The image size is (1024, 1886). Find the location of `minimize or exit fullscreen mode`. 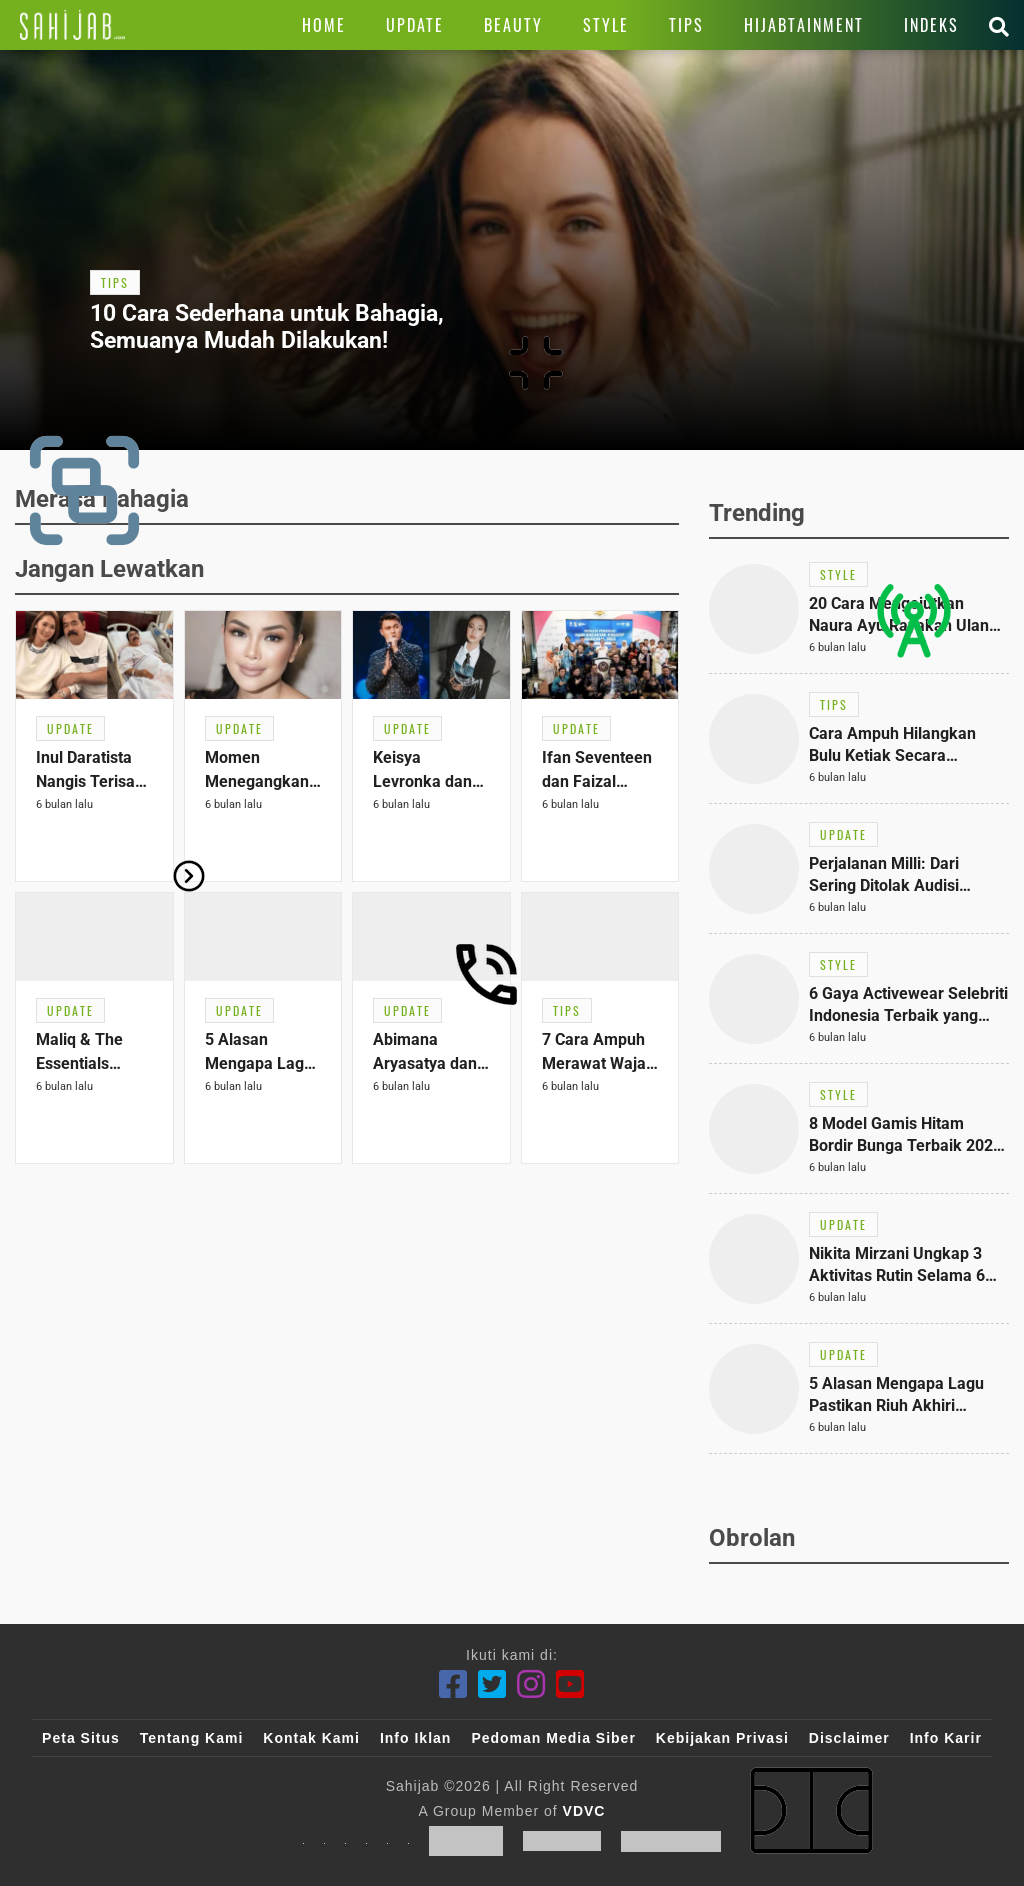

minimize or exit fullscreen mode is located at coordinates (536, 363).